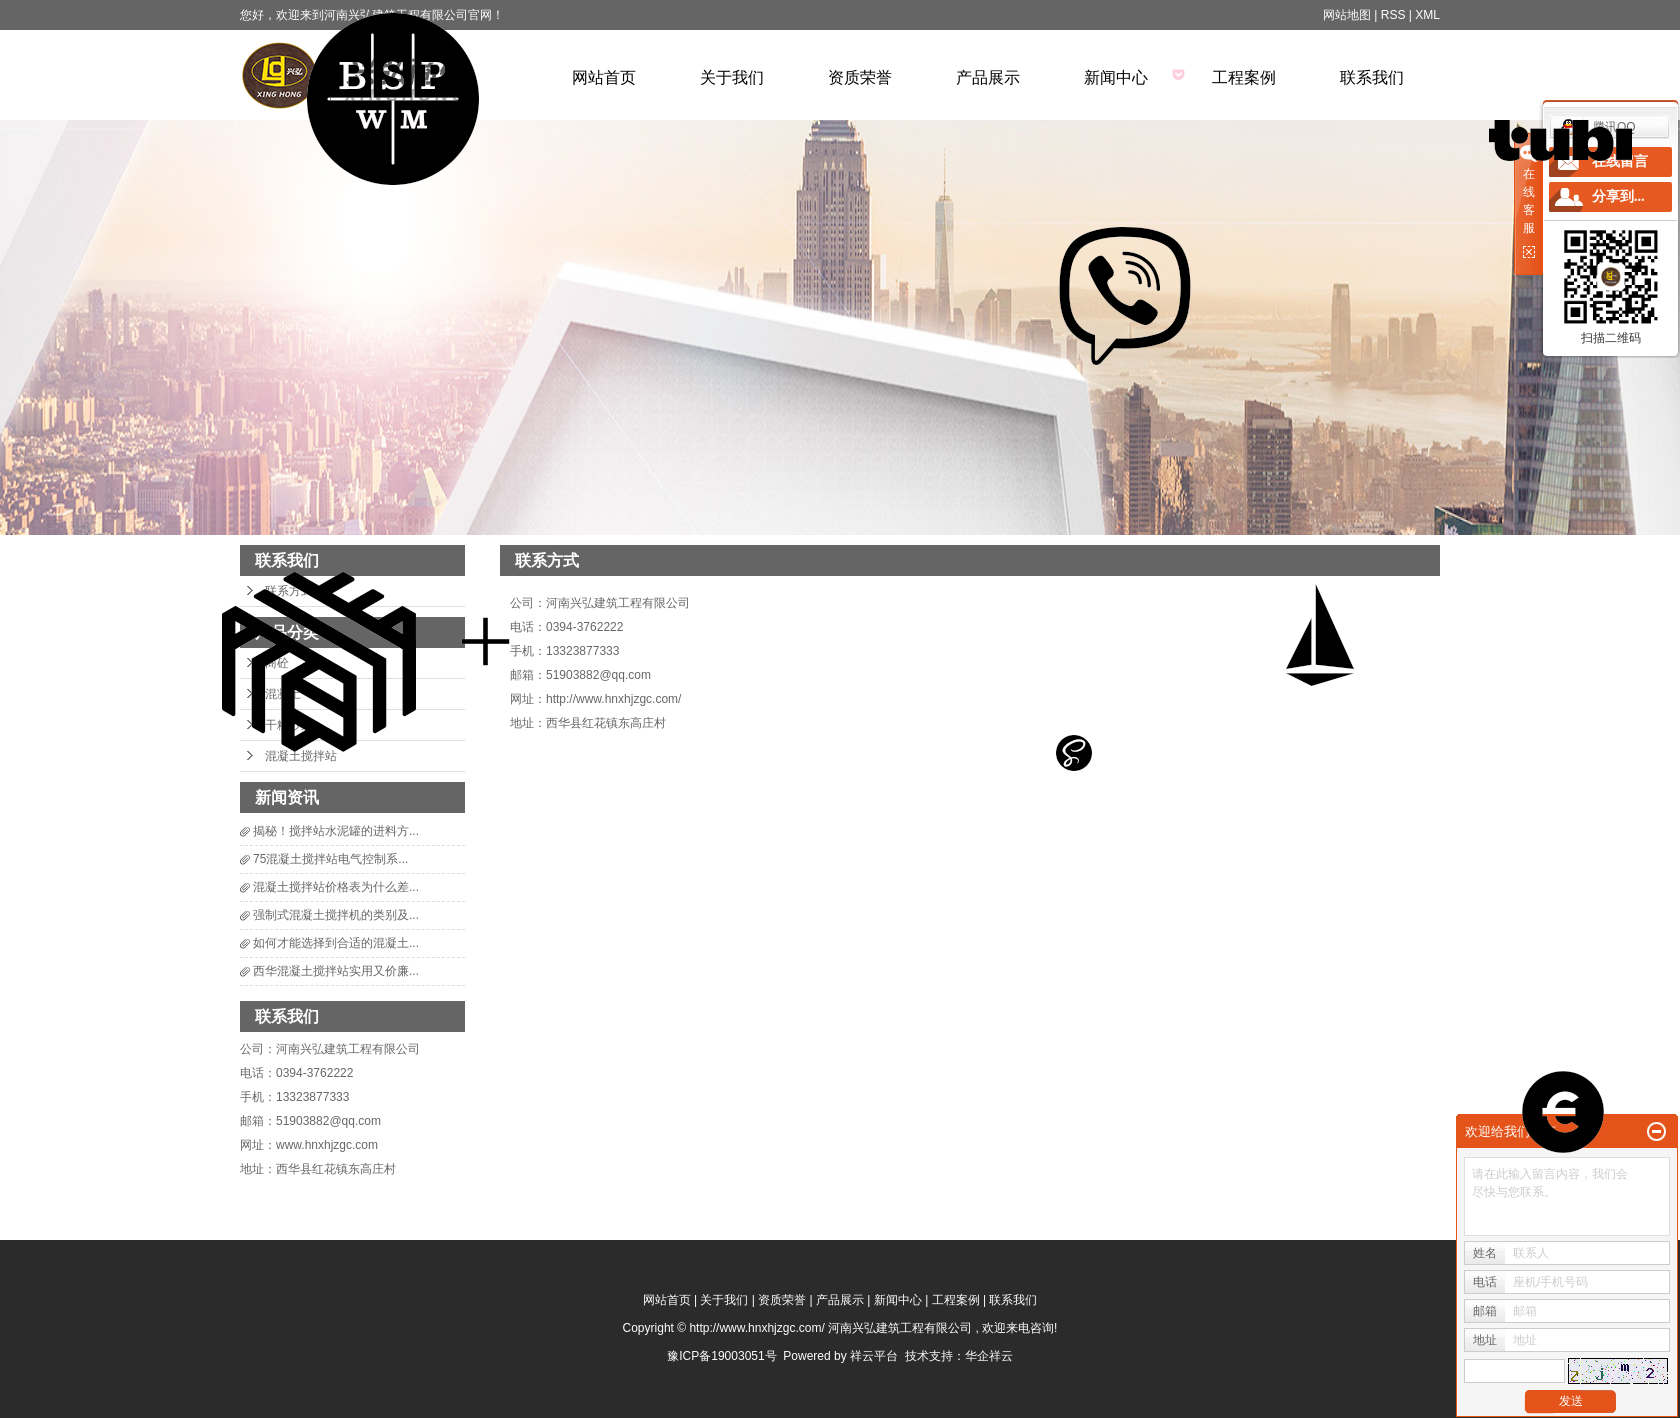 The height and width of the screenshot is (1418, 1680). I want to click on add a new item, so click(485, 641).